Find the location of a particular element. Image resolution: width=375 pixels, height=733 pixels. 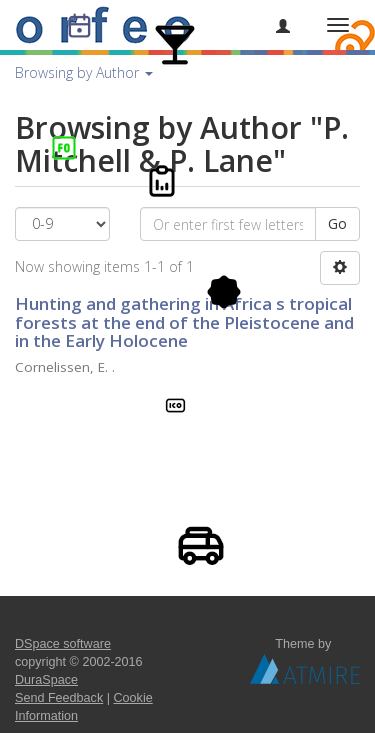

browse RV or camper van rentals is located at coordinates (201, 547).